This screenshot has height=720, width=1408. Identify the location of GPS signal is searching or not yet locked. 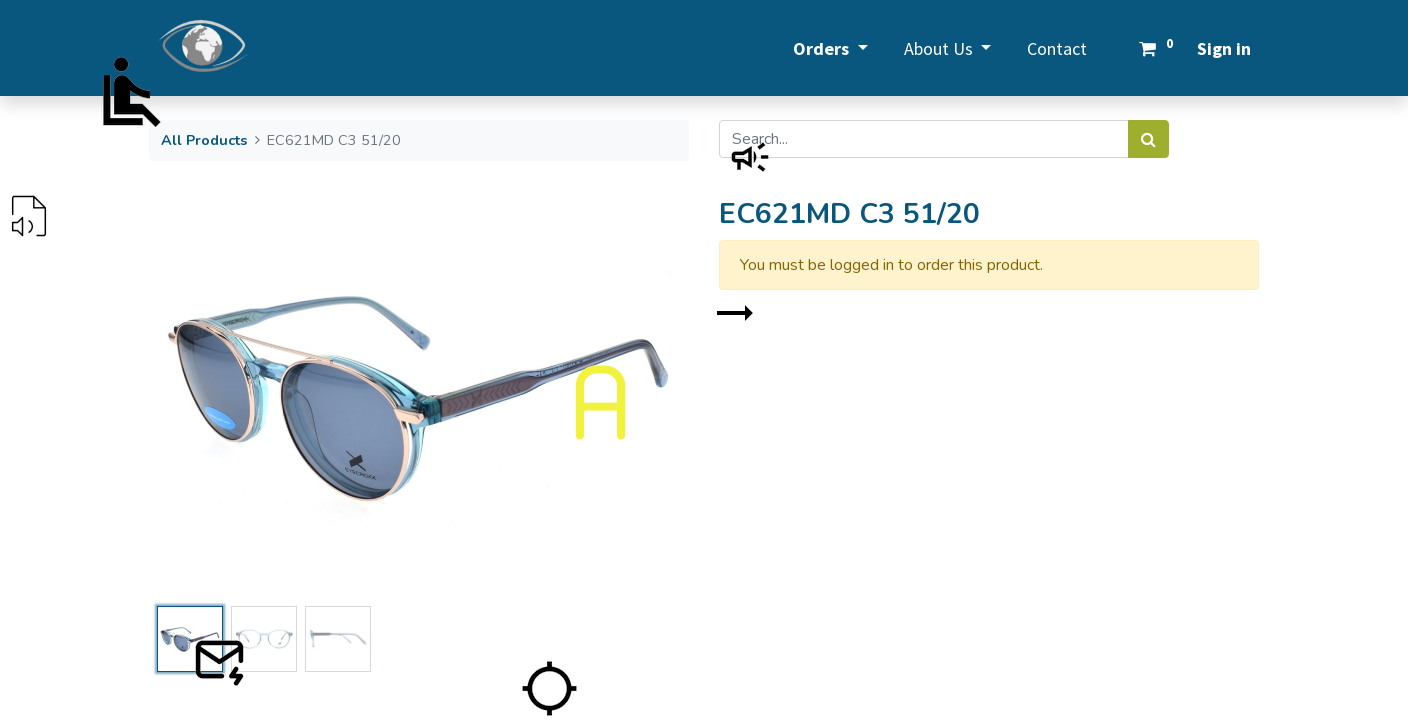
(549, 688).